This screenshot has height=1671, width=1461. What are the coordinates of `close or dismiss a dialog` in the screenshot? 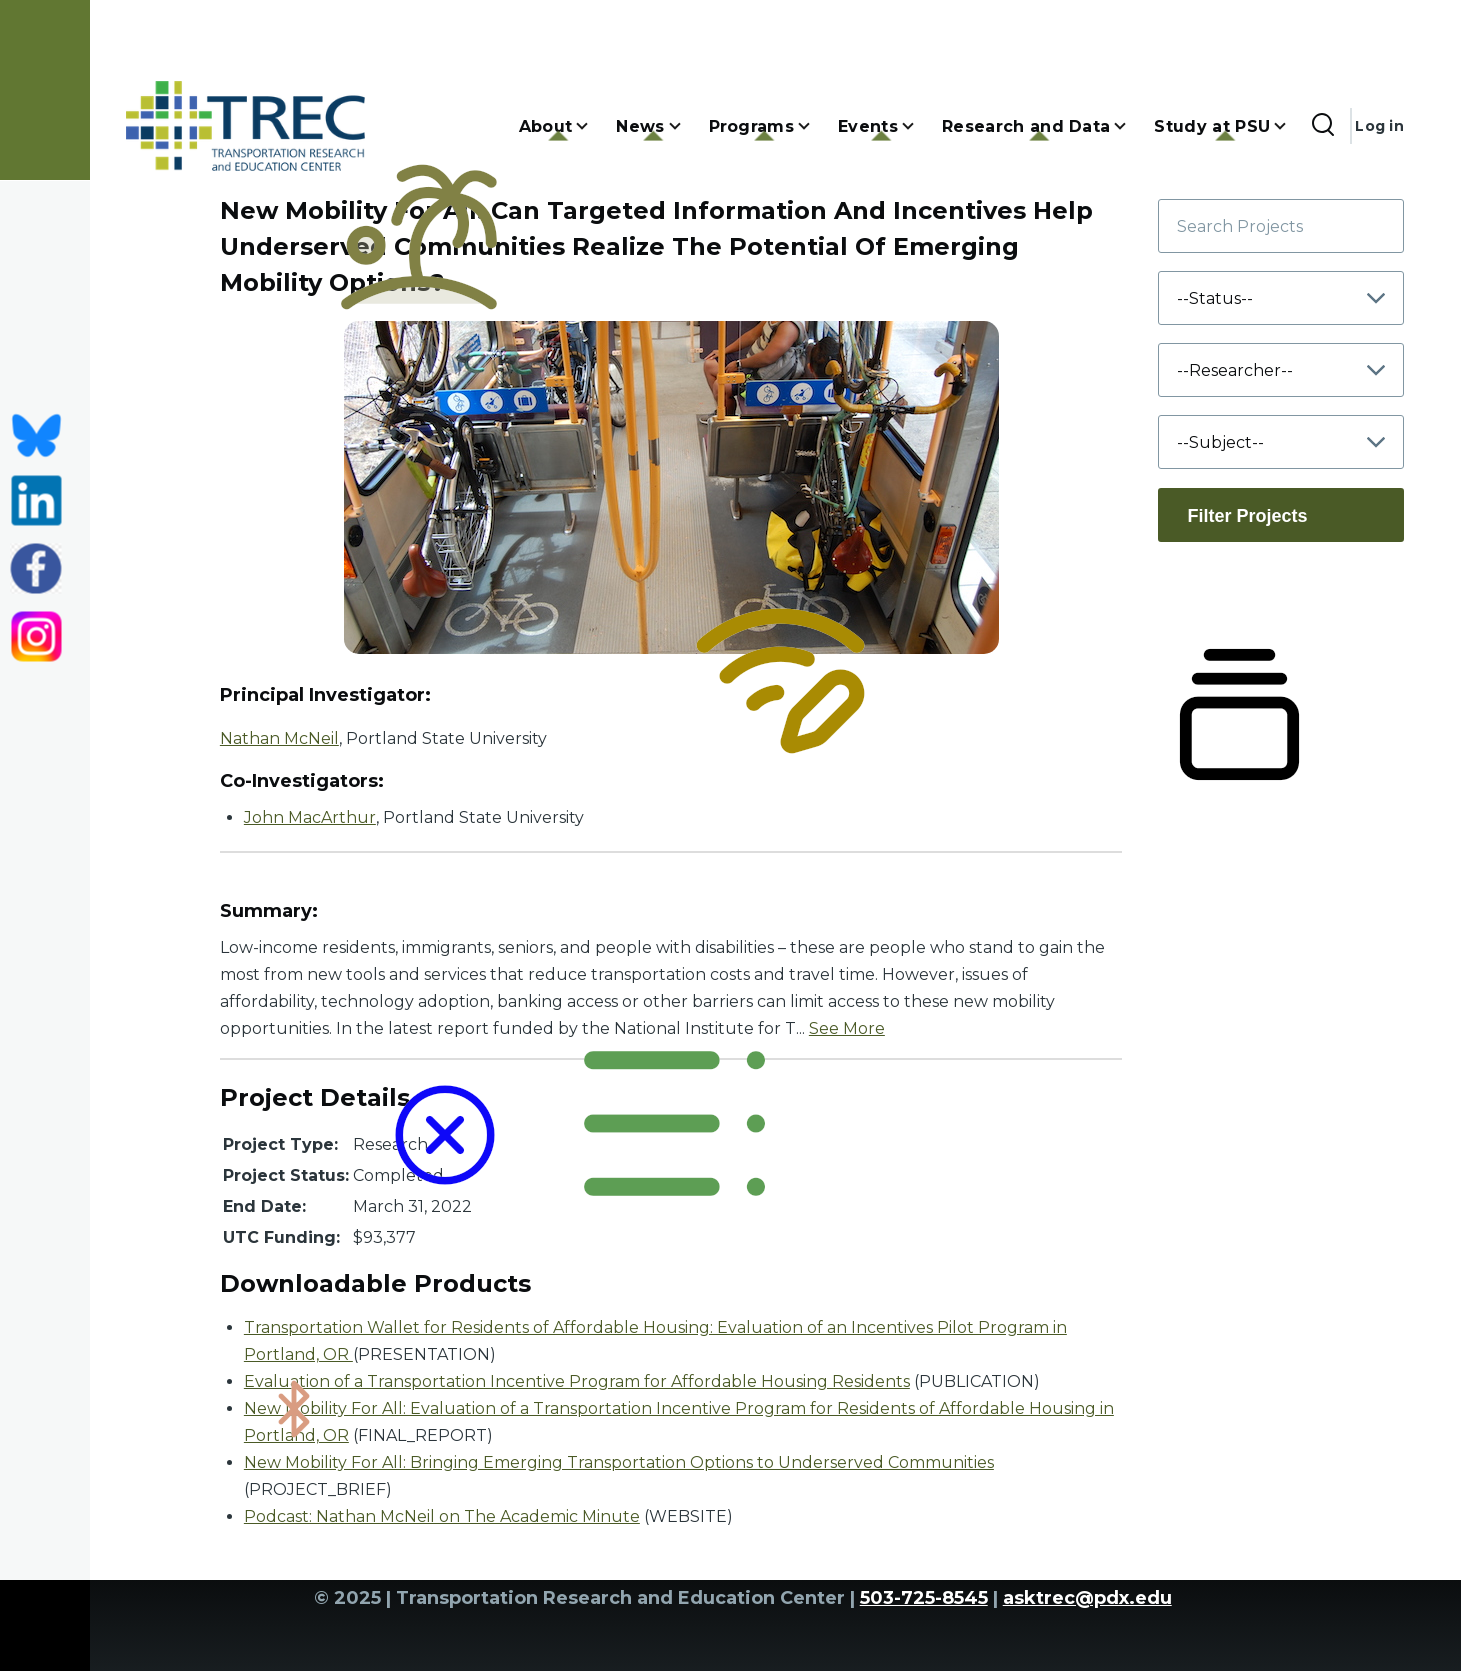 It's located at (445, 1135).